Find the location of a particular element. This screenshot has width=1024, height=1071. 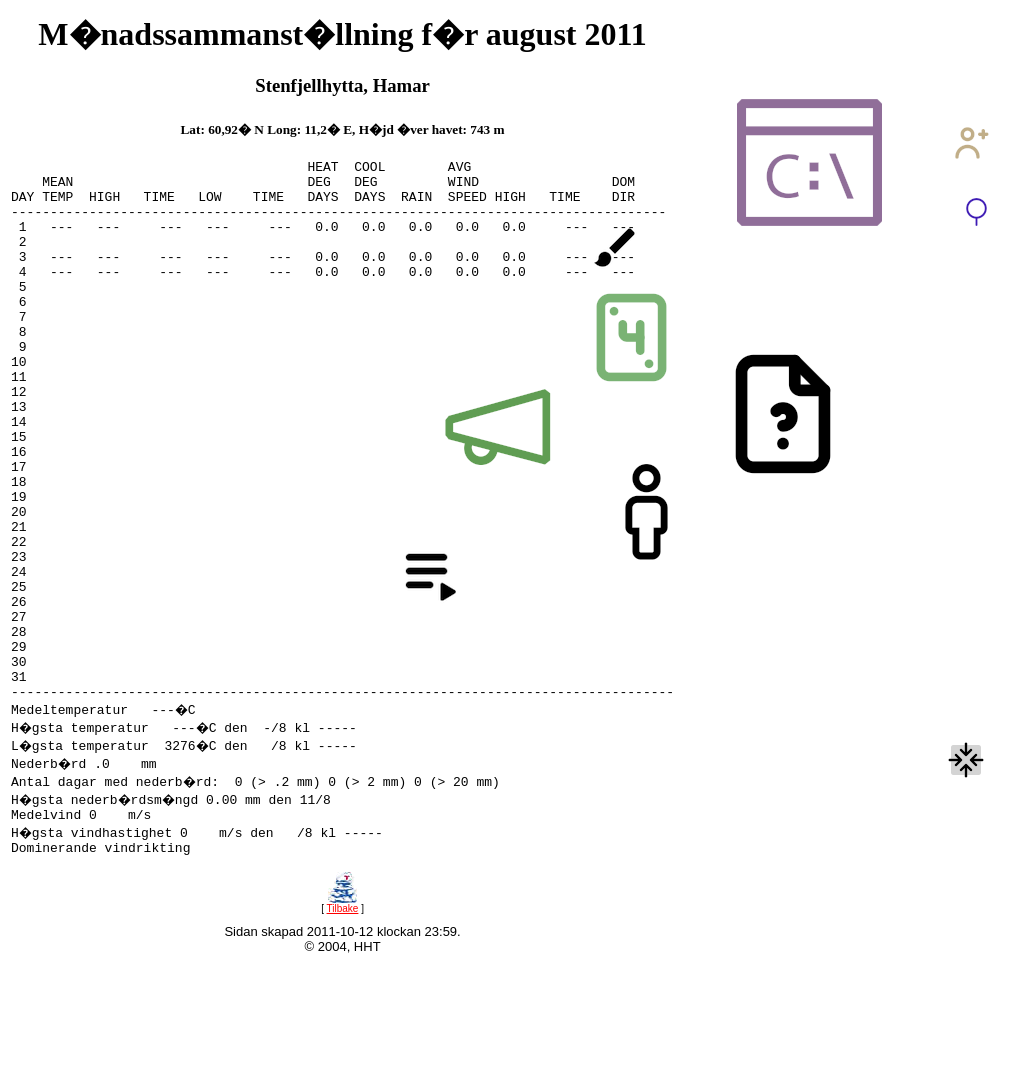

select the four of clubs card is located at coordinates (631, 337).